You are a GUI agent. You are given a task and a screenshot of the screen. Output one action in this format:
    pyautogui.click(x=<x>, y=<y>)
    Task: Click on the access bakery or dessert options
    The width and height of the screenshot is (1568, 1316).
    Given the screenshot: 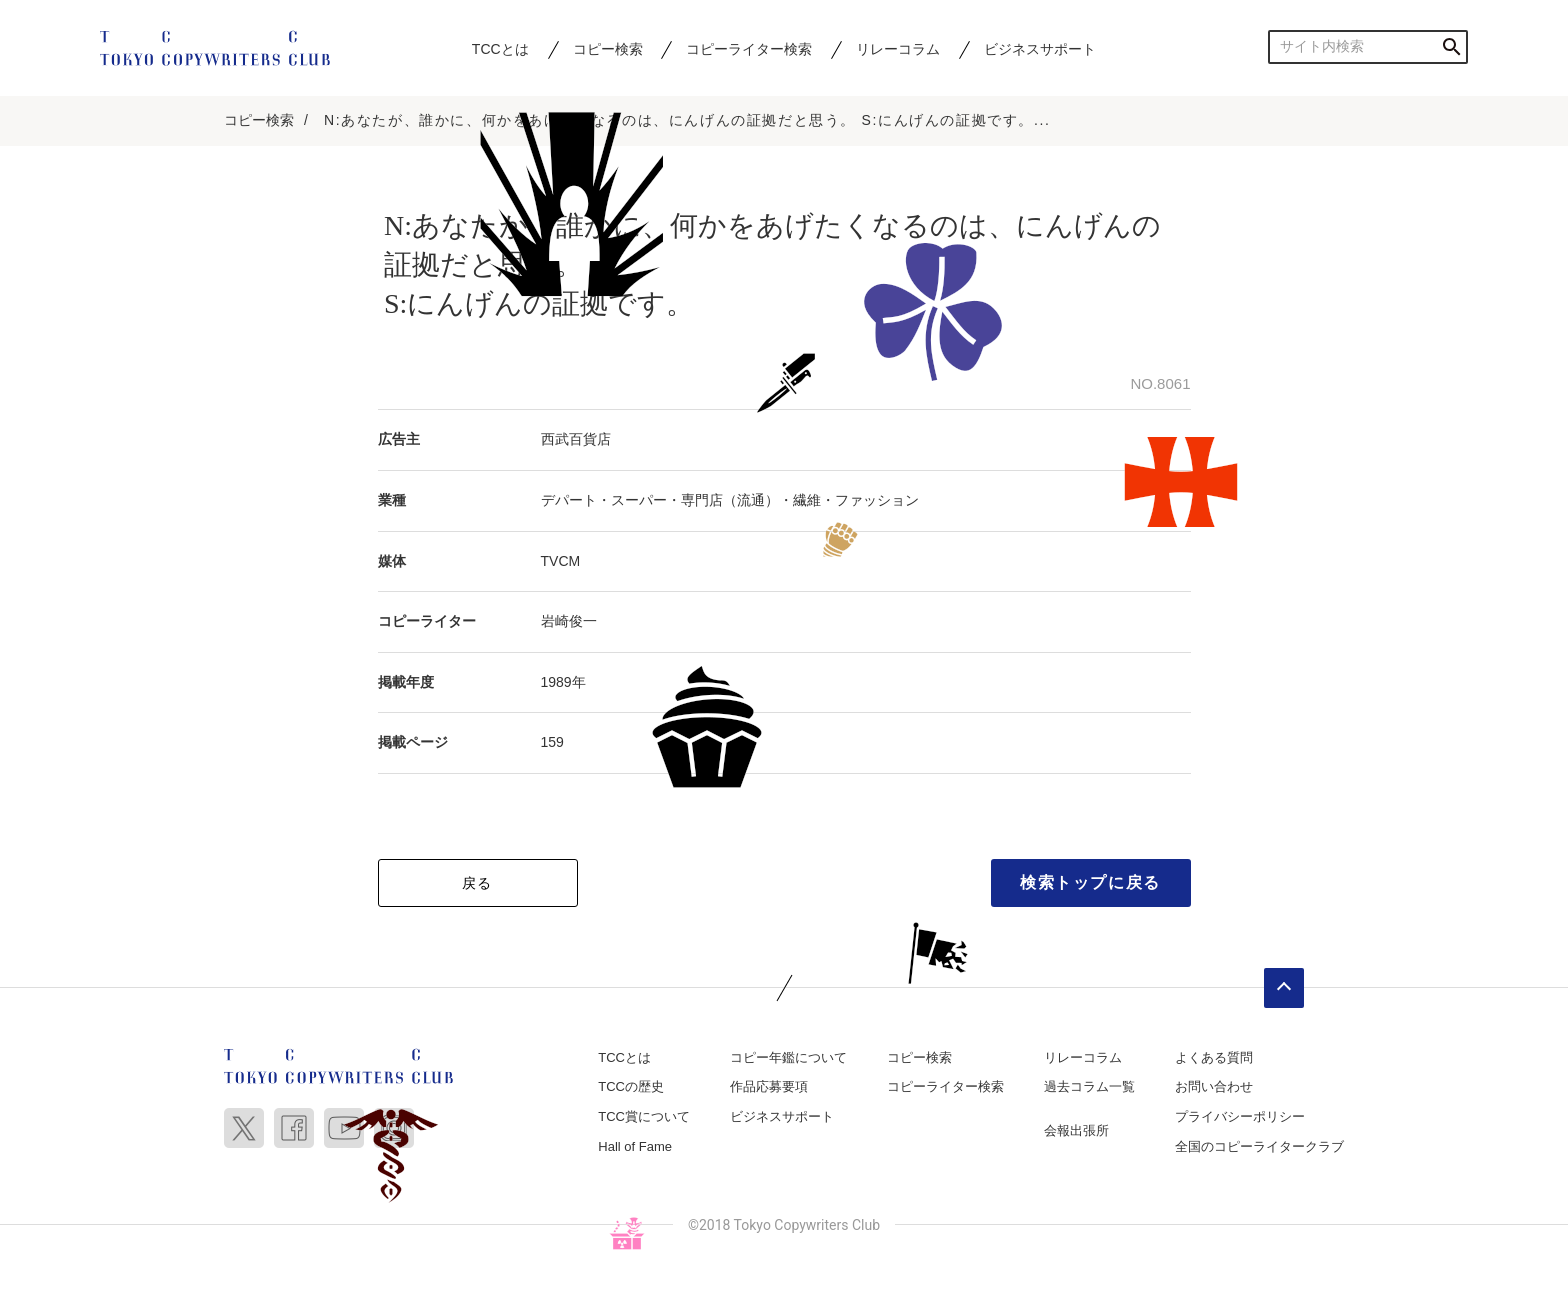 What is the action you would take?
    pyautogui.click(x=707, y=724)
    